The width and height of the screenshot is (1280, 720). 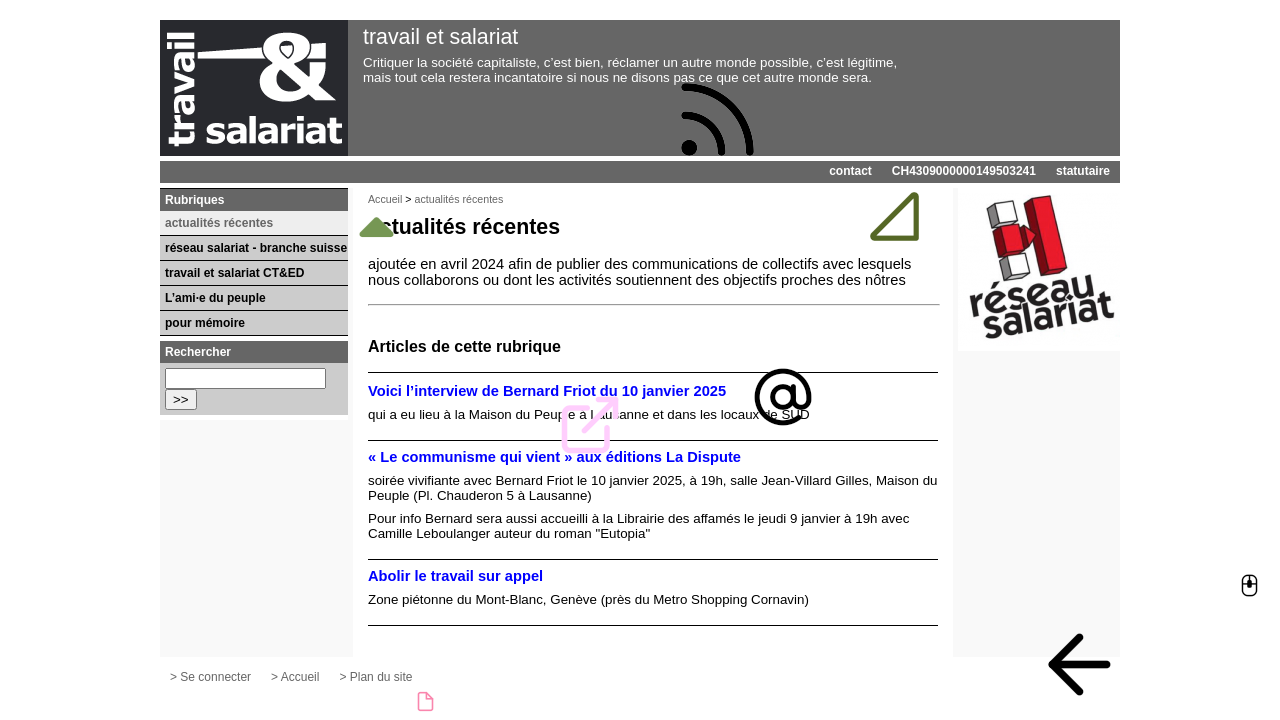 What do you see at coordinates (1249, 585) in the screenshot?
I see `middle mouse button click action` at bounding box center [1249, 585].